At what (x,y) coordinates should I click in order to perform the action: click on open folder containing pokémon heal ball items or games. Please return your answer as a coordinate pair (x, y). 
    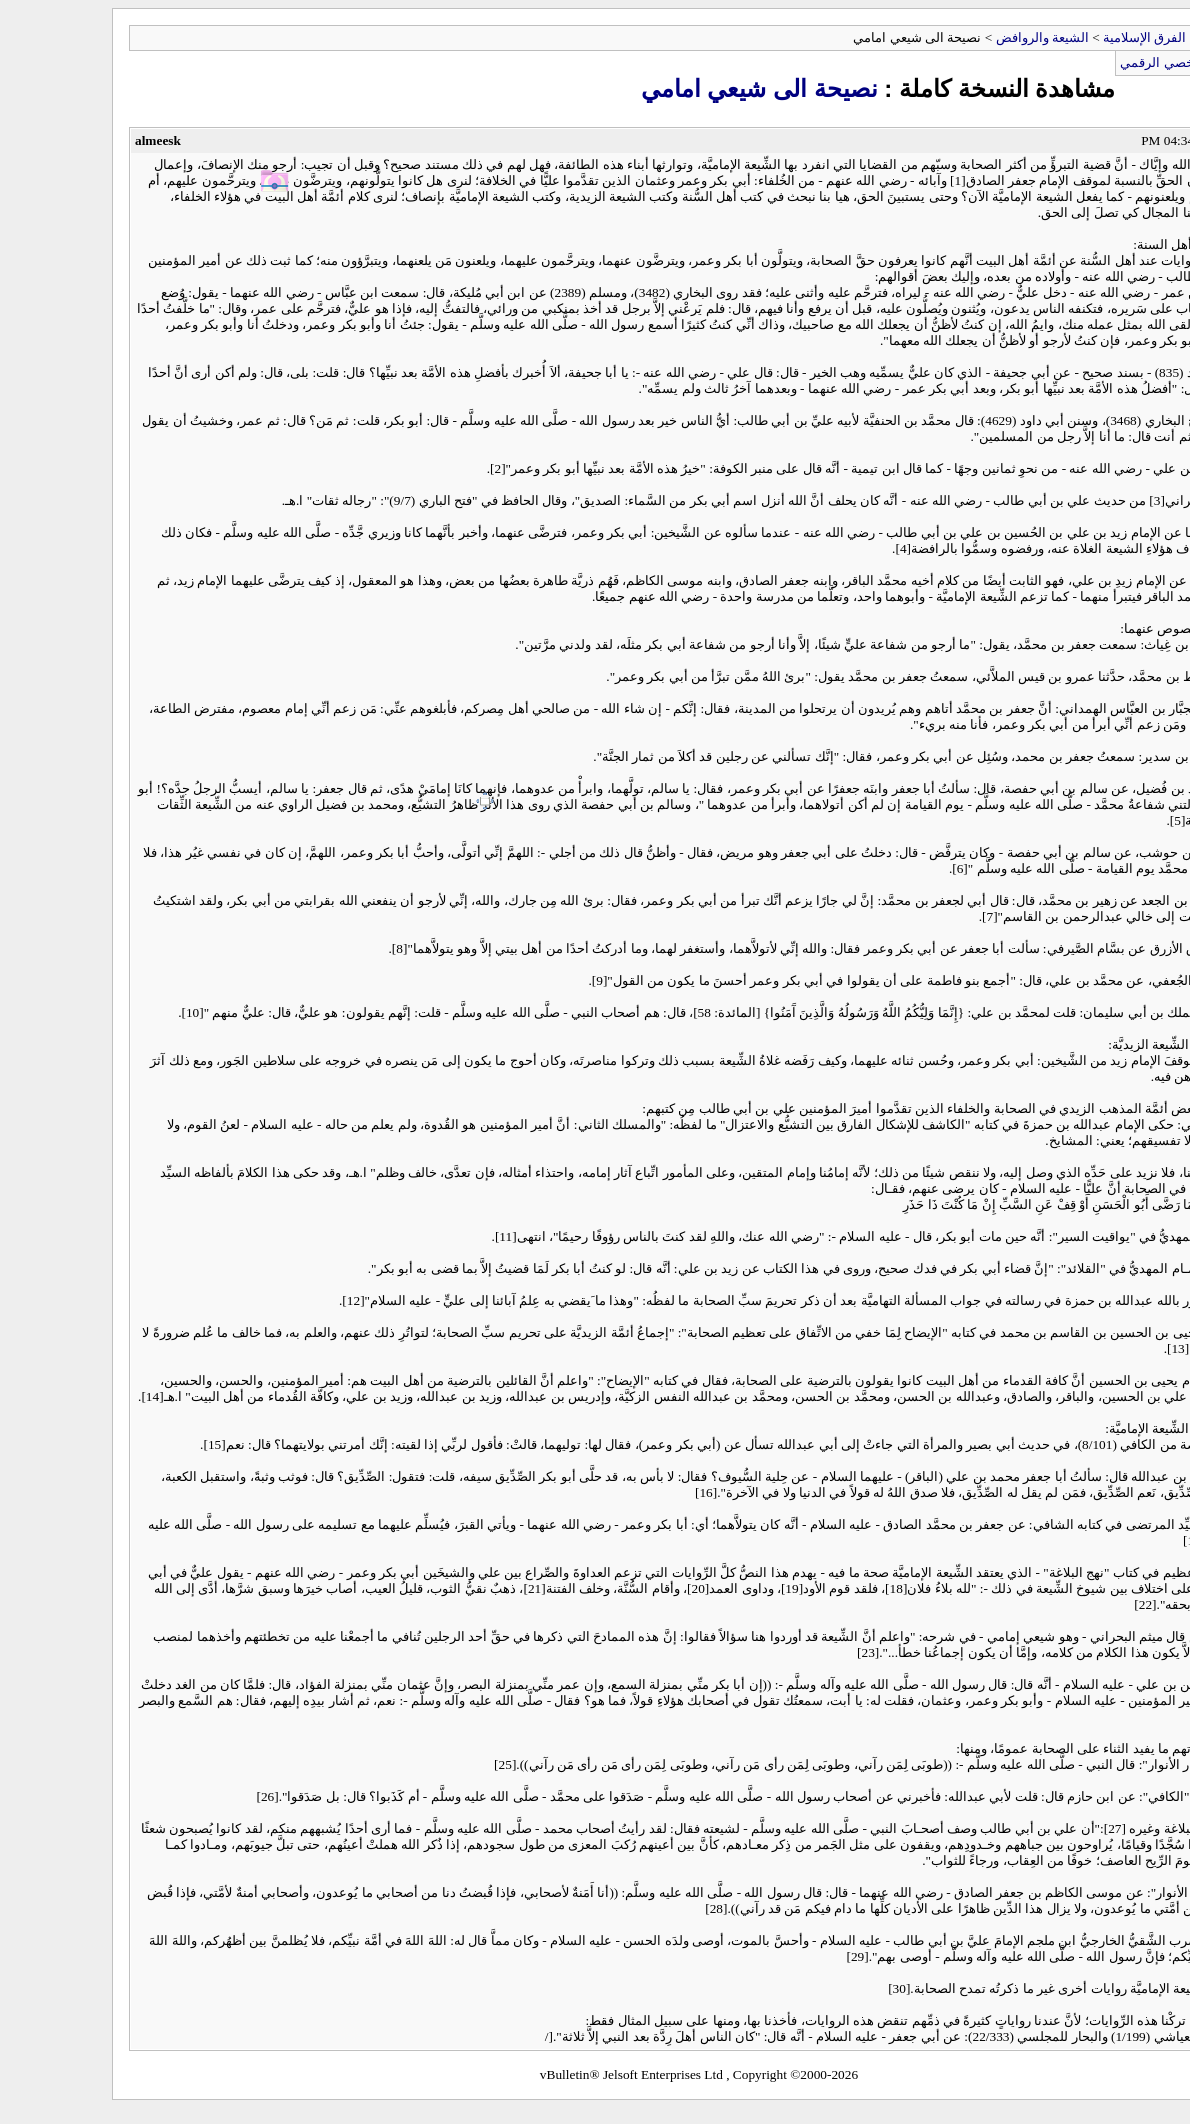
    Looking at the image, I should click on (274, 181).